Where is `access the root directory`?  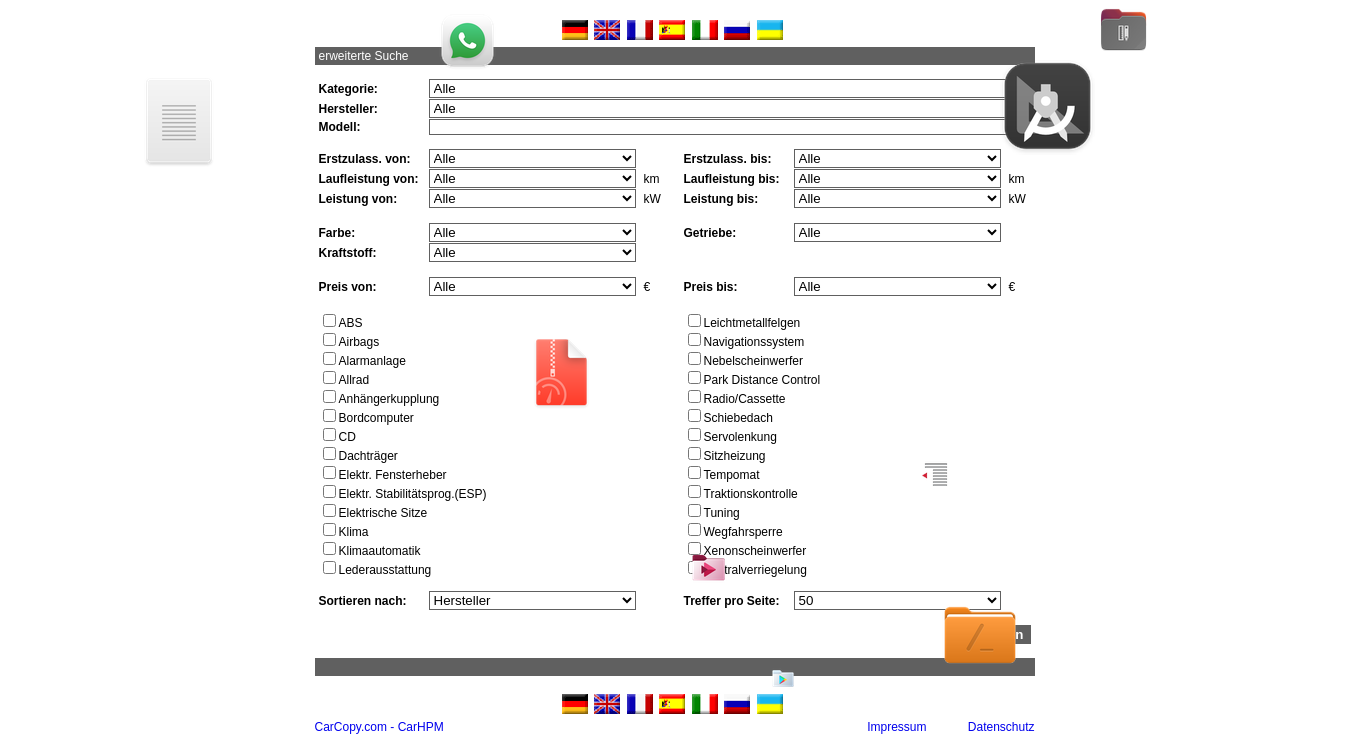 access the root directory is located at coordinates (980, 635).